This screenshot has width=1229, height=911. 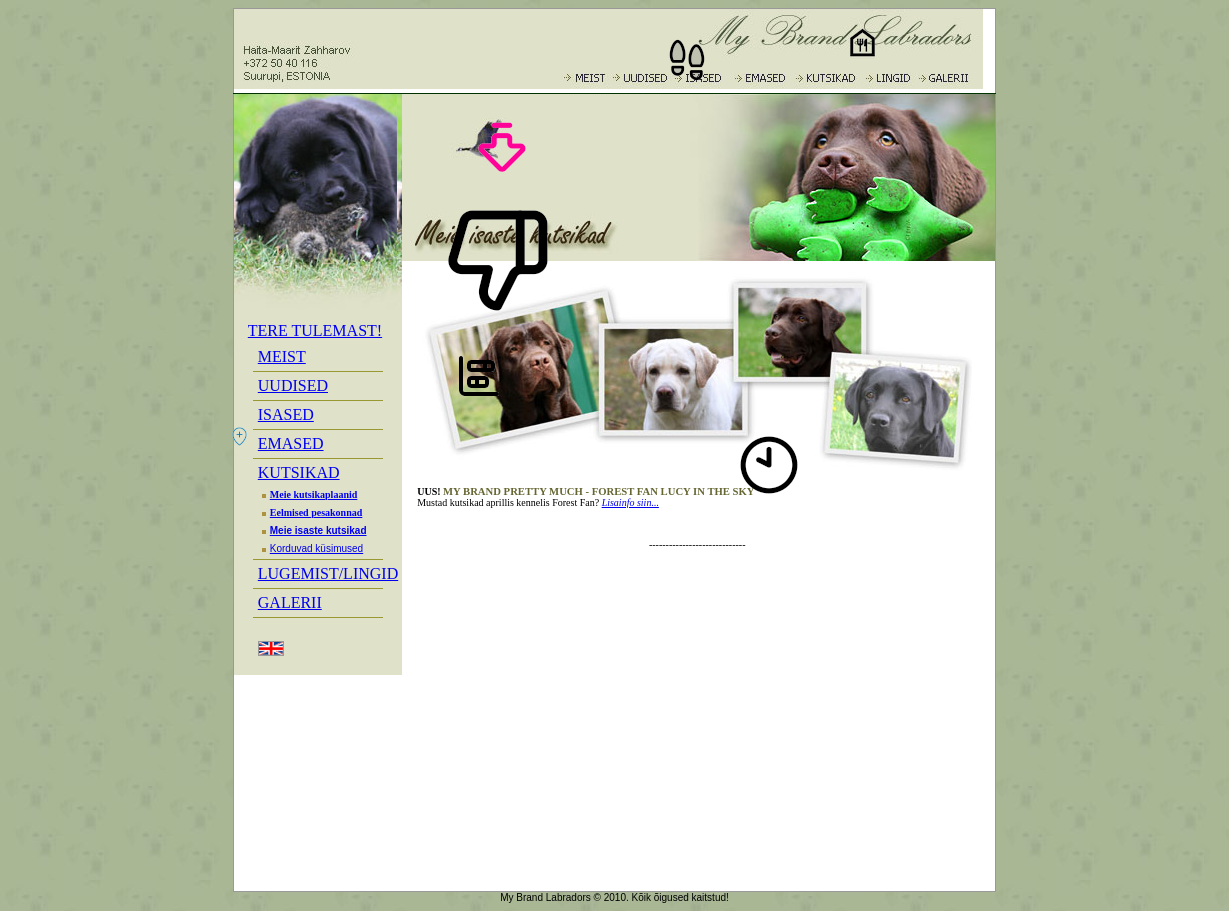 What do you see at coordinates (239, 436) in the screenshot?
I see `add a new location pin` at bounding box center [239, 436].